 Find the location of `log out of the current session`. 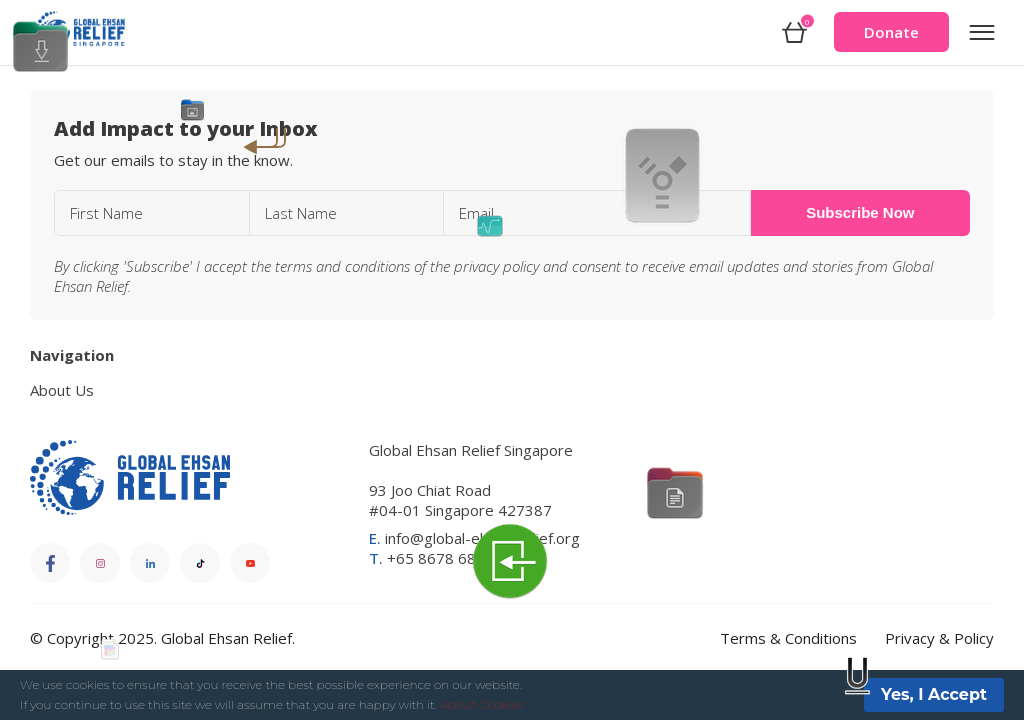

log out of the current session is located at coordinates (510, 561).